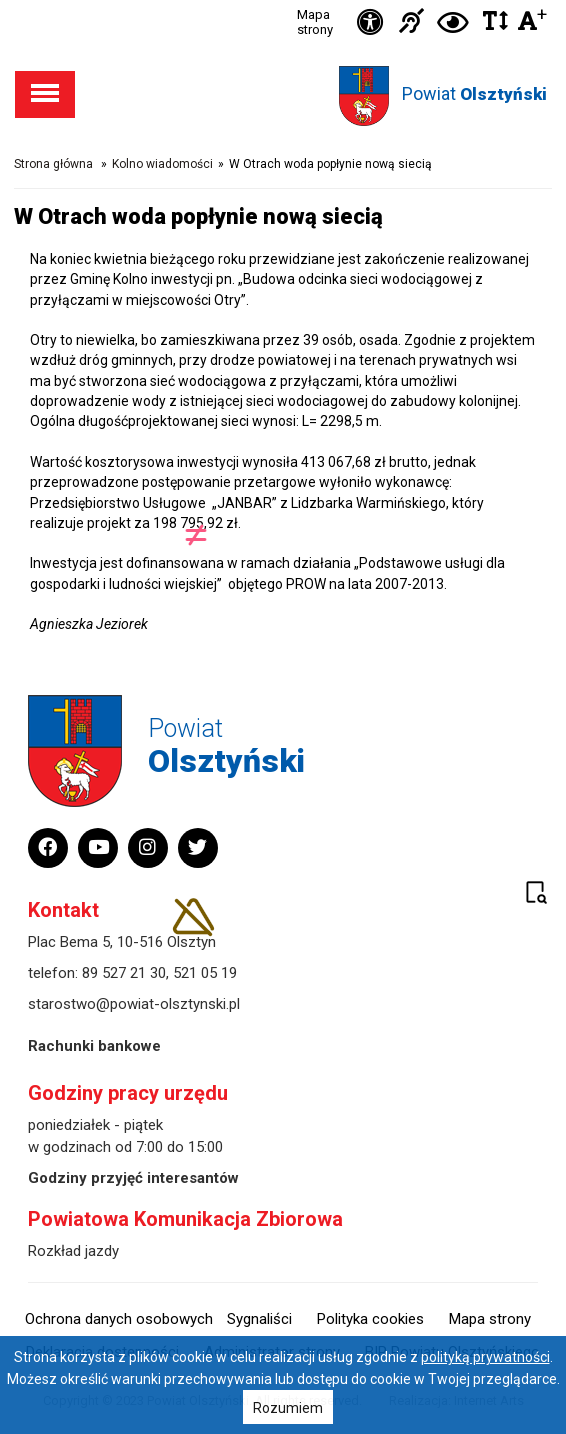  Describe the element at coordinates (193, 917) in the screenshot. I see `disabled warning or alert` at that location.